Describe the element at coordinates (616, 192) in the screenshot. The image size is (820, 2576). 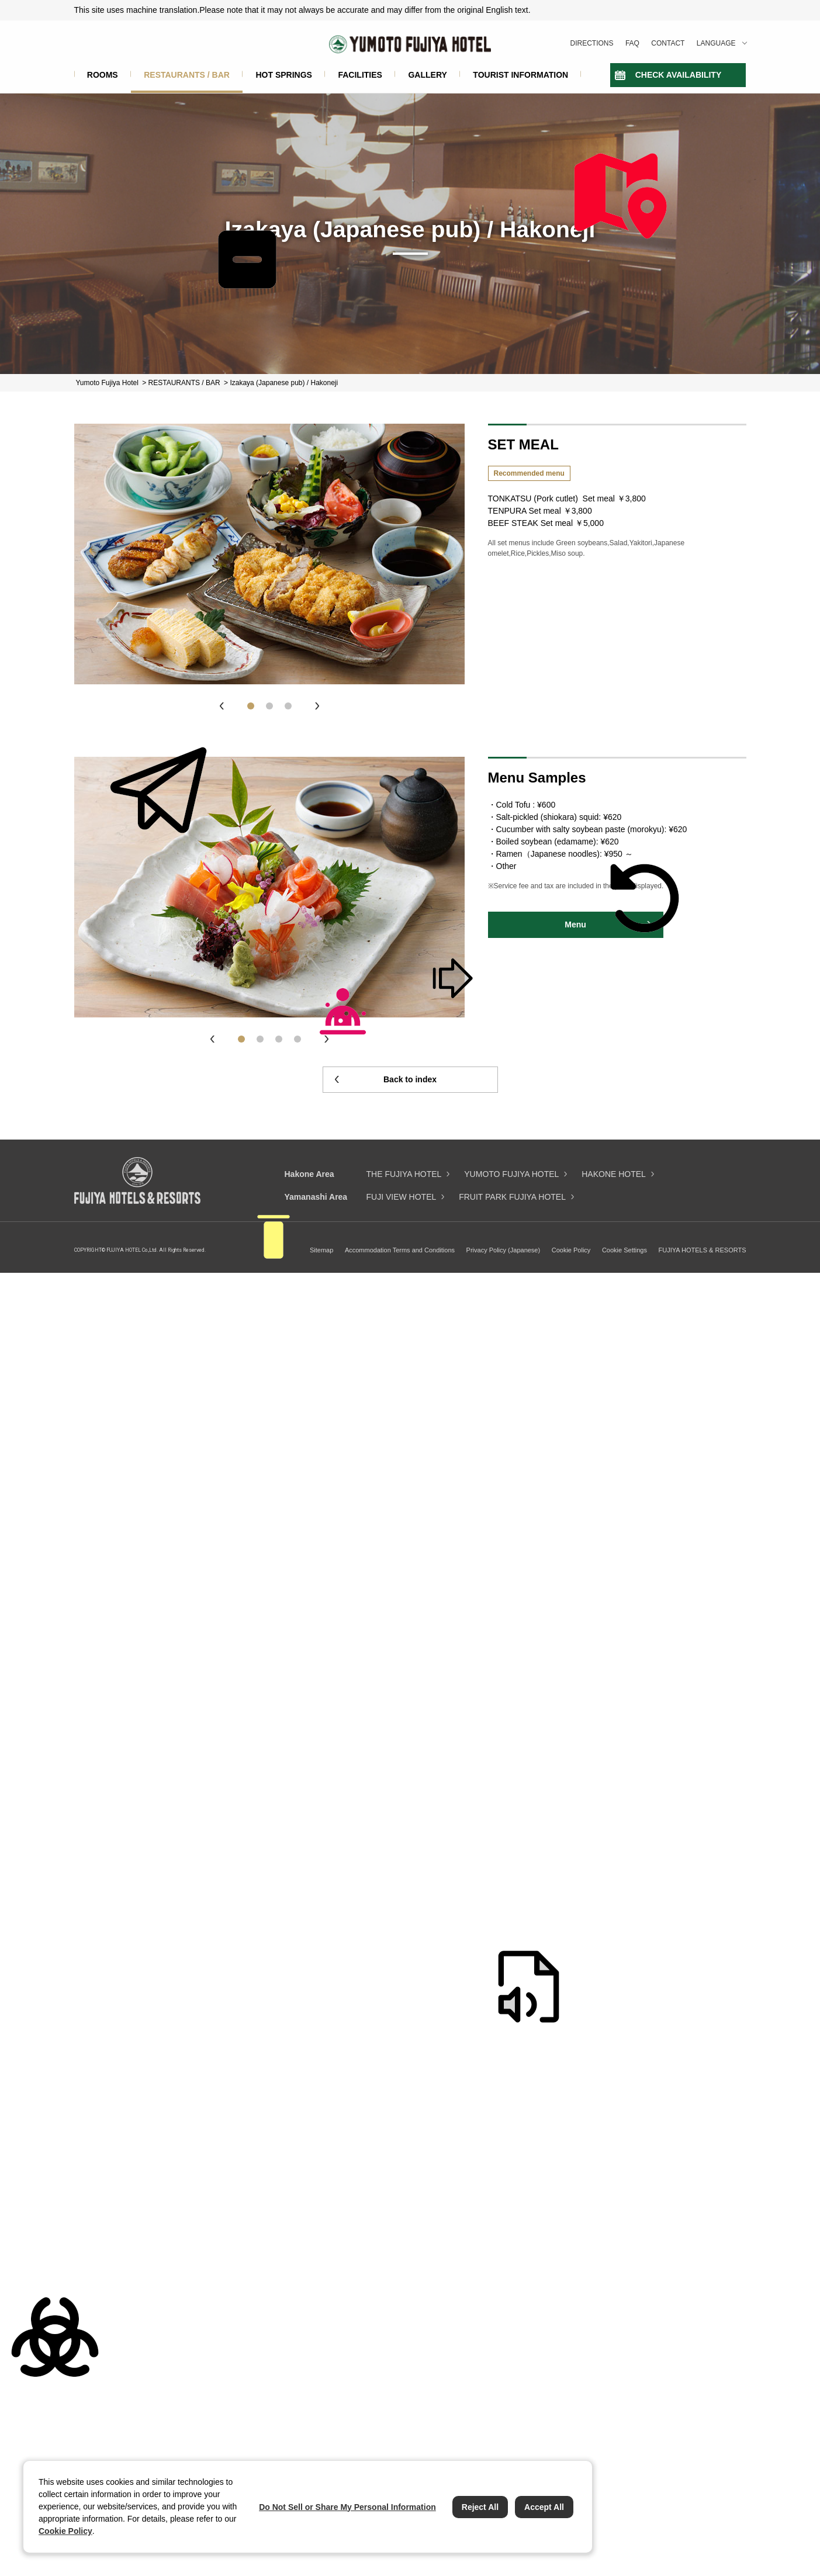
I see `view map with pinned location` at that location.